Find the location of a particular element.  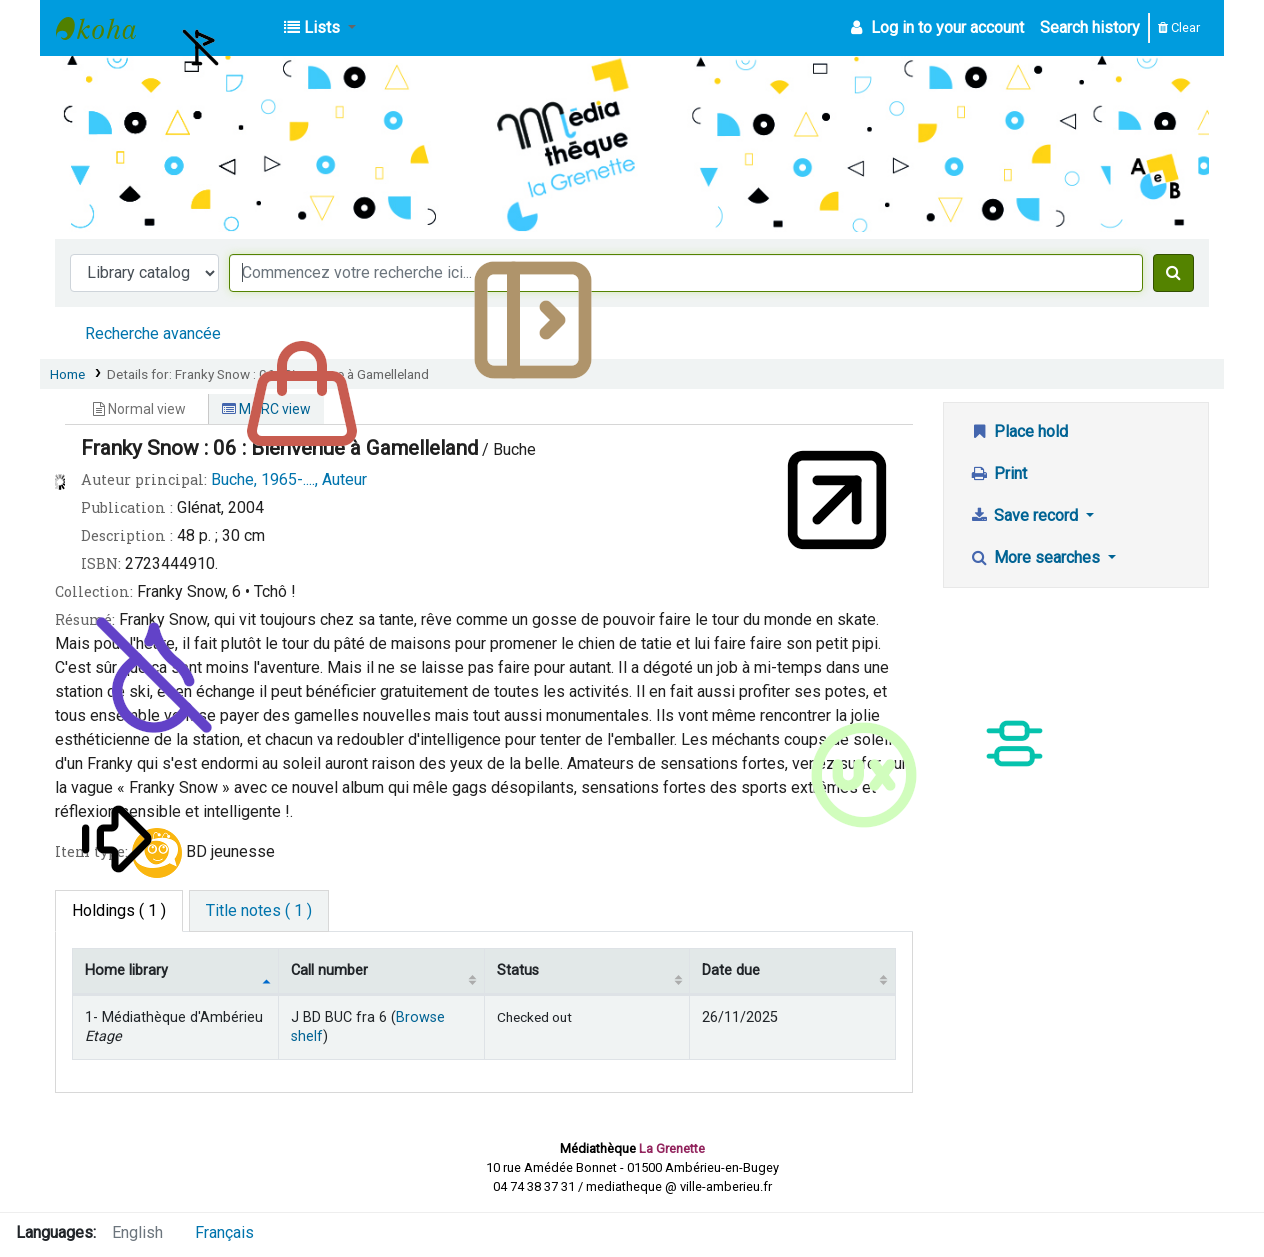

access user experience design tools is located at coordinates (864, 775).